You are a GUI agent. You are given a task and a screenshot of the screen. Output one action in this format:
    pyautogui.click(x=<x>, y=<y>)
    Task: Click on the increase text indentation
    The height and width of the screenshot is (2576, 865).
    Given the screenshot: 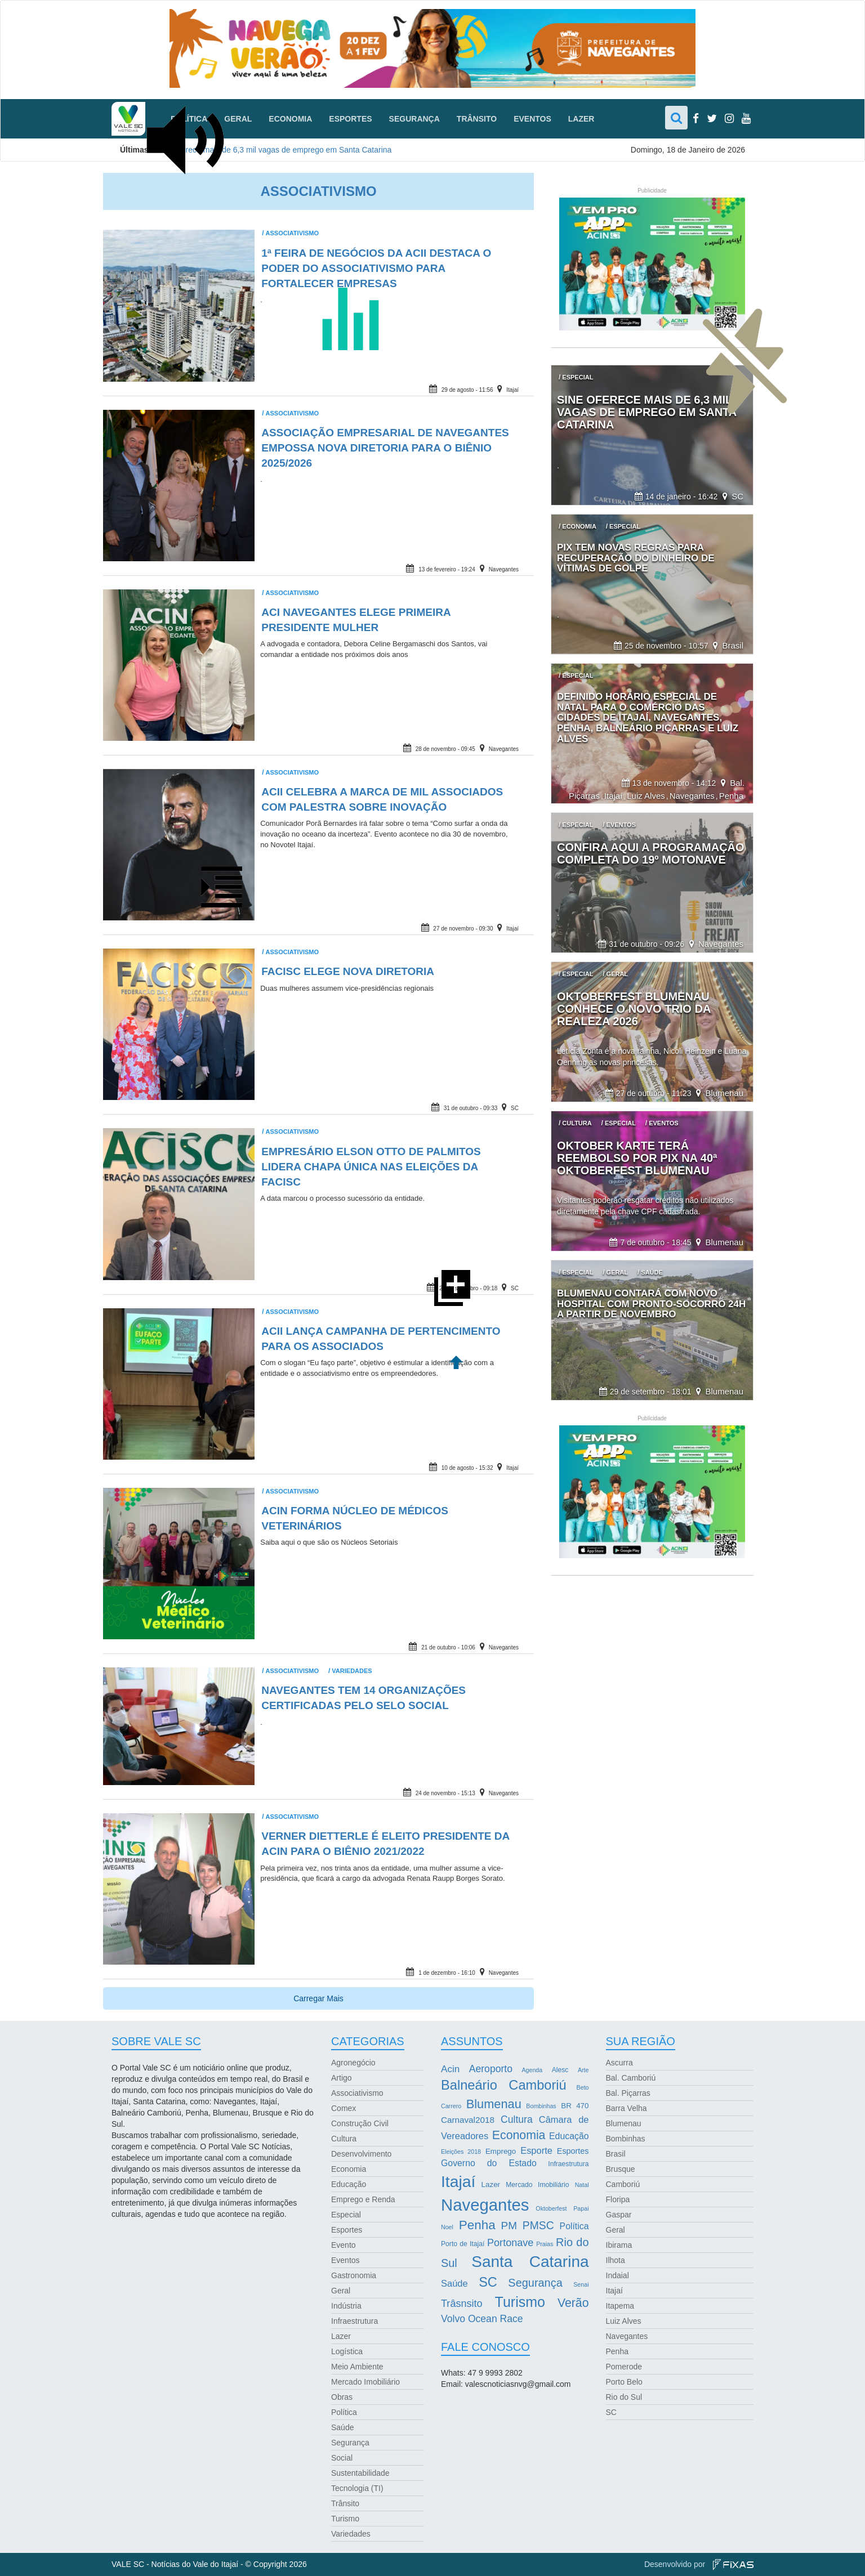 What is the action you would take?
    pyautogui.click(x=221, y=887)
    